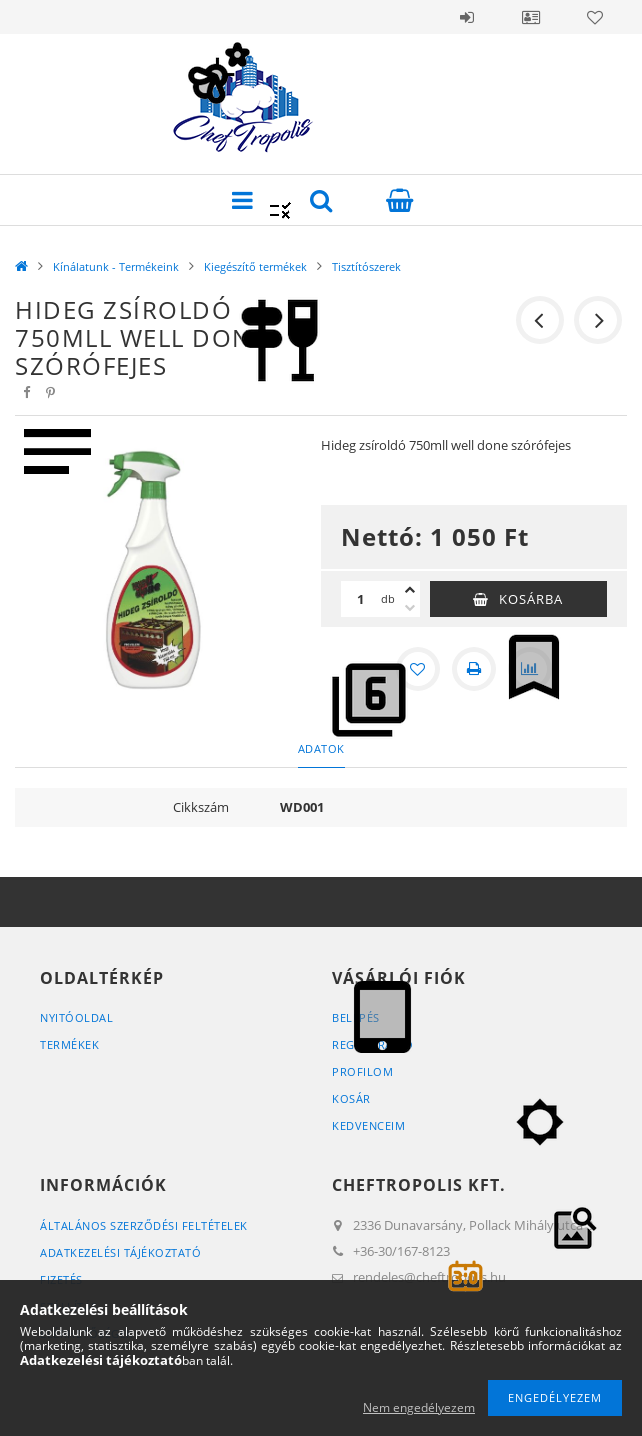  Describe the element at coordinates (369, 700) in the screenshot. I see `filter option 6 in a series of image filters` at that location.